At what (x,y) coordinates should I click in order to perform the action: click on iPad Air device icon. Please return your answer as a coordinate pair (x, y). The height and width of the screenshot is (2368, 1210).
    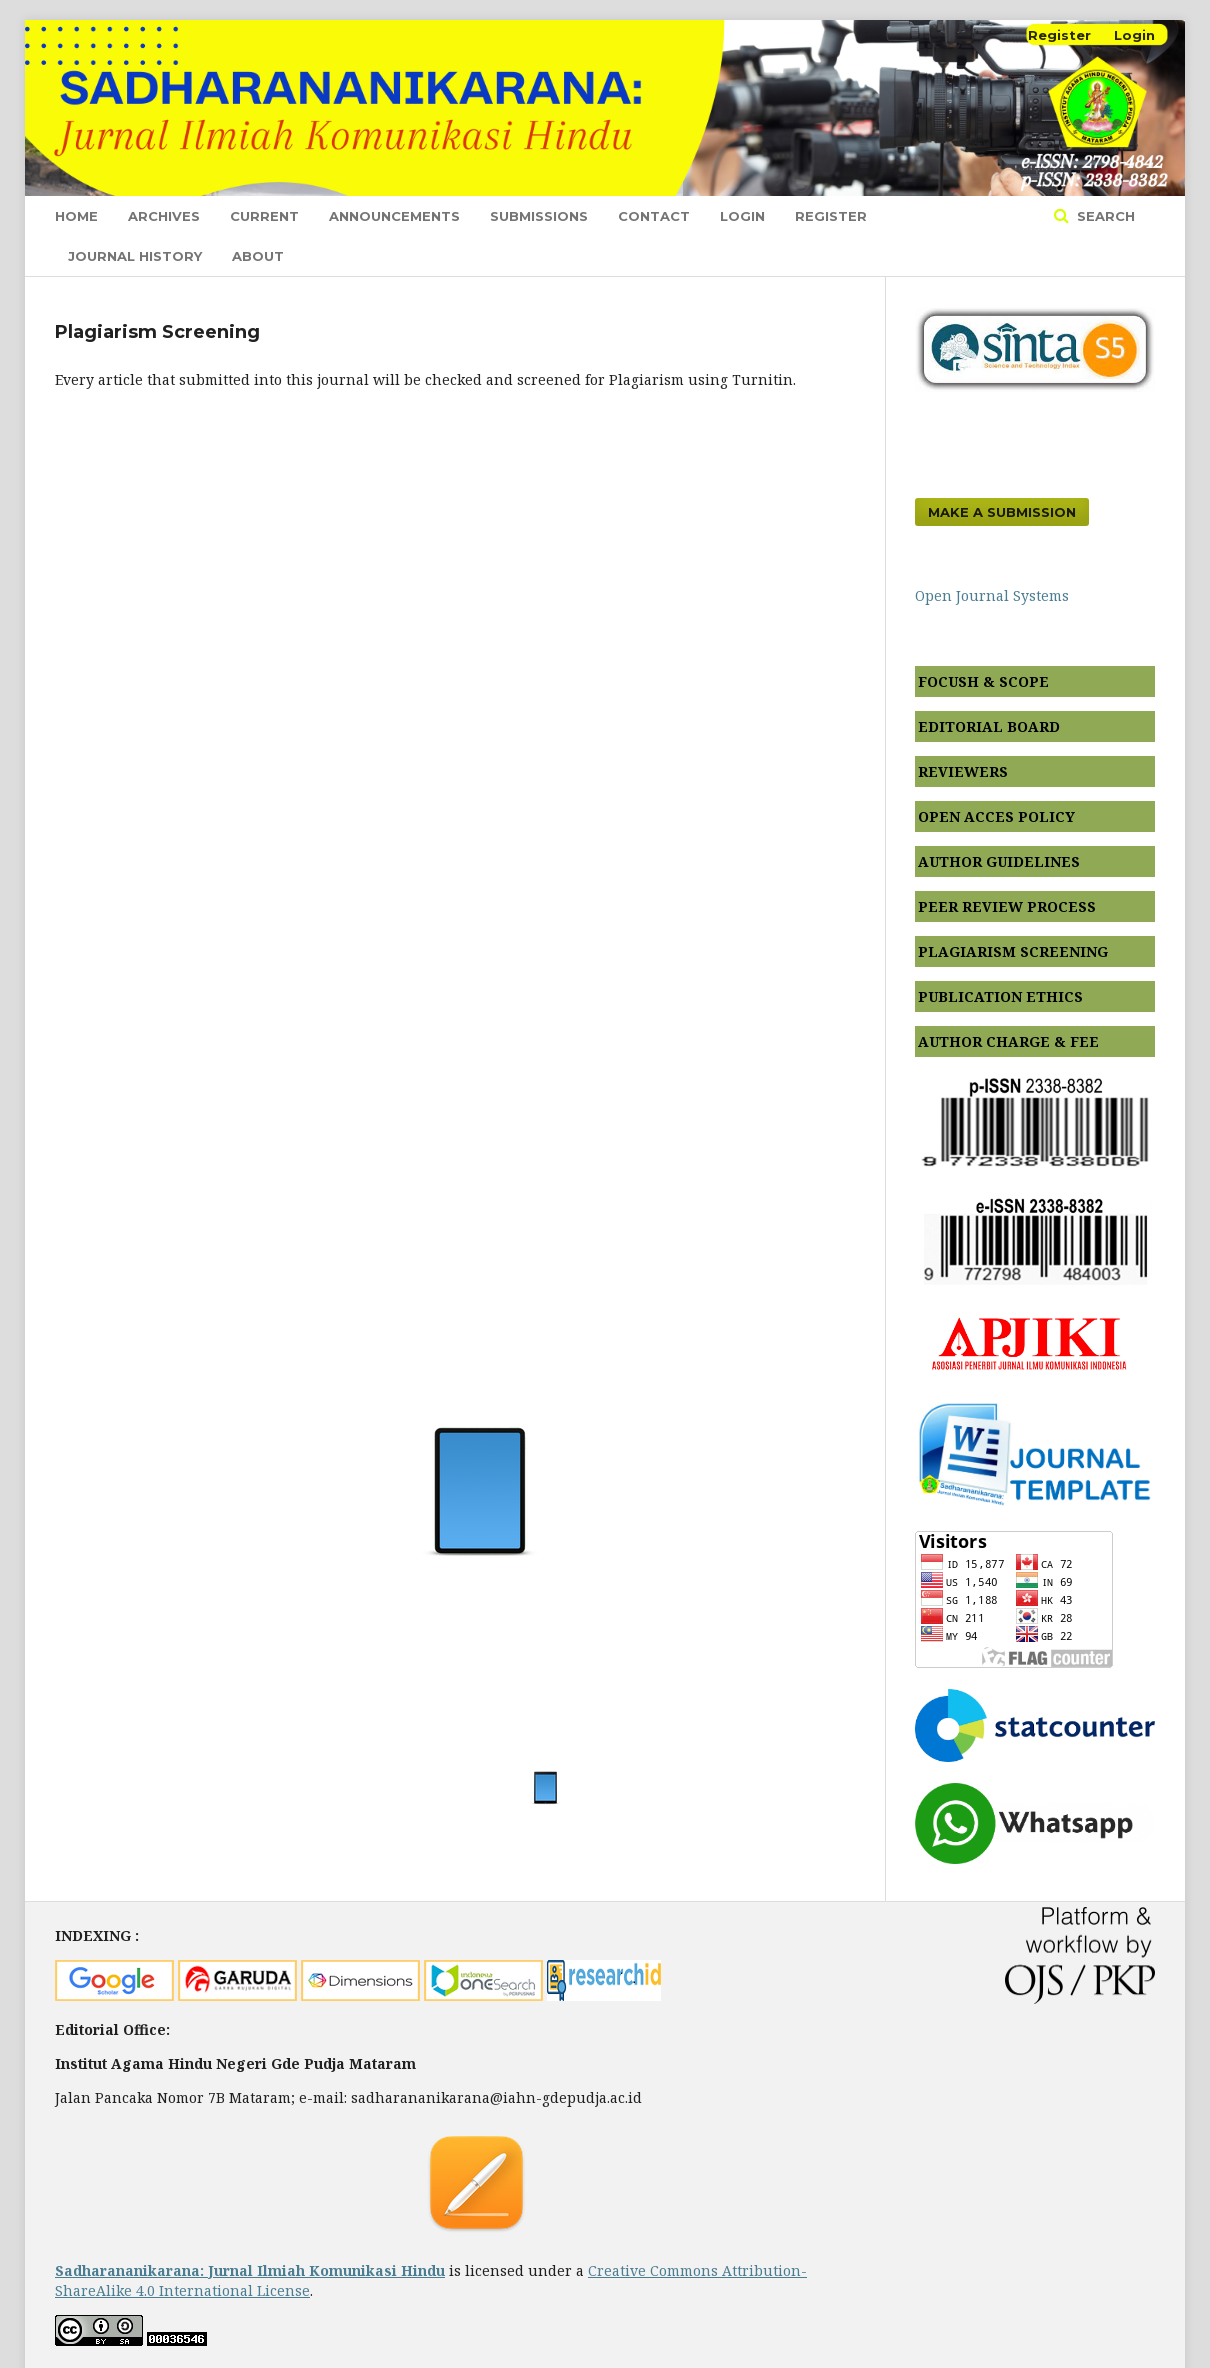
    Looking at the image, I should click on (480, 1492).